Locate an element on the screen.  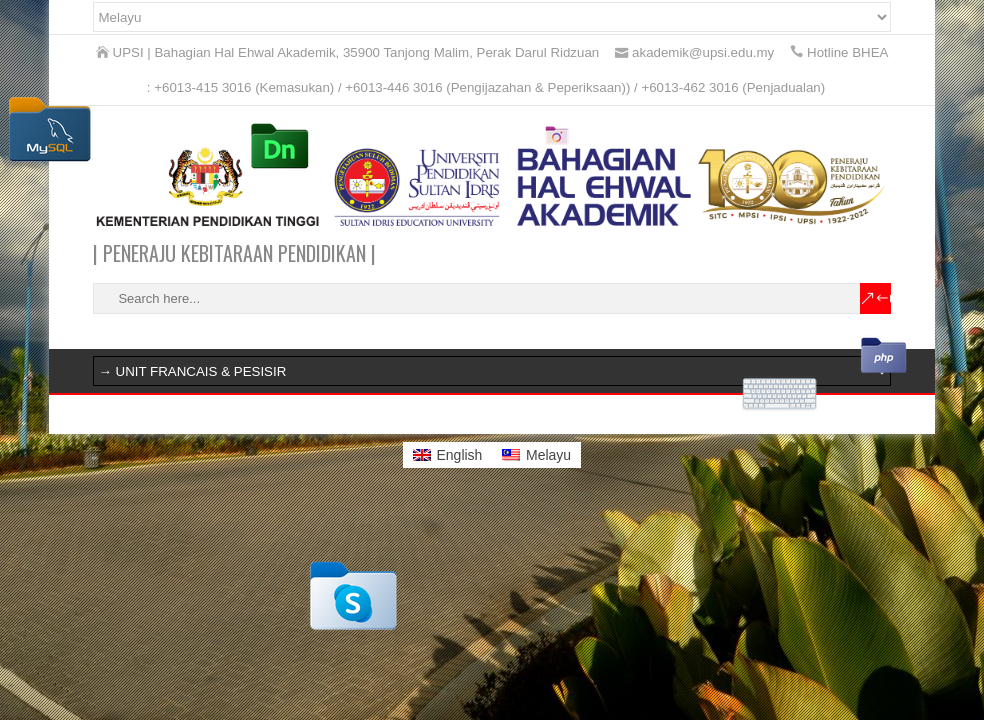
open mysql database files folder is located at coordinates (49, 131).